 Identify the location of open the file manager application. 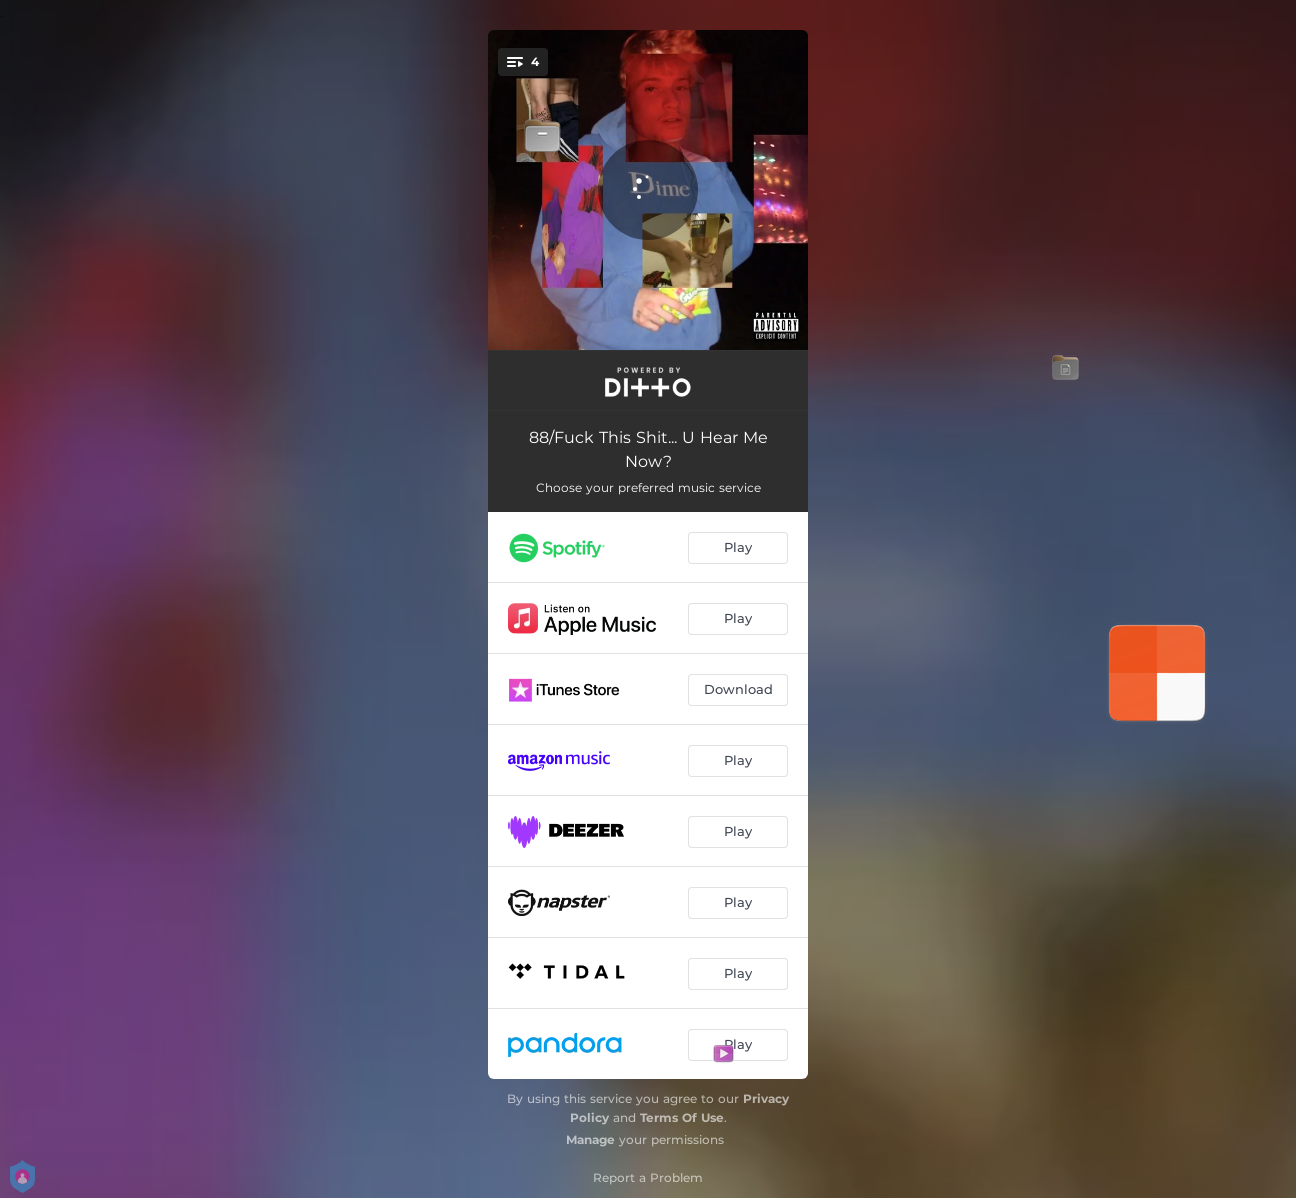
(542, 135).